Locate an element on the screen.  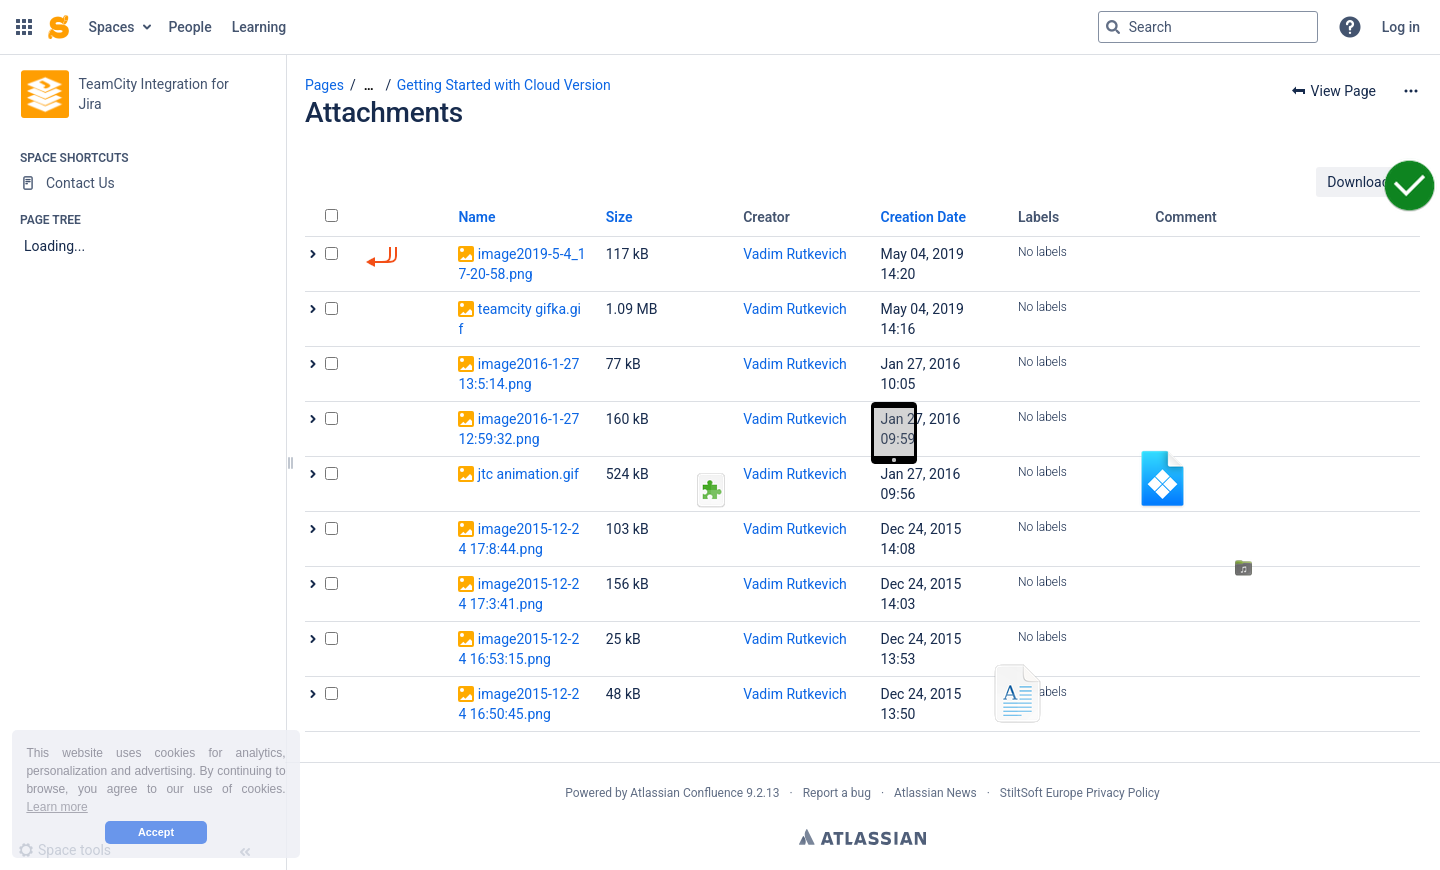
reply to all recipients in an email thread is located at coordinates (381, 255).